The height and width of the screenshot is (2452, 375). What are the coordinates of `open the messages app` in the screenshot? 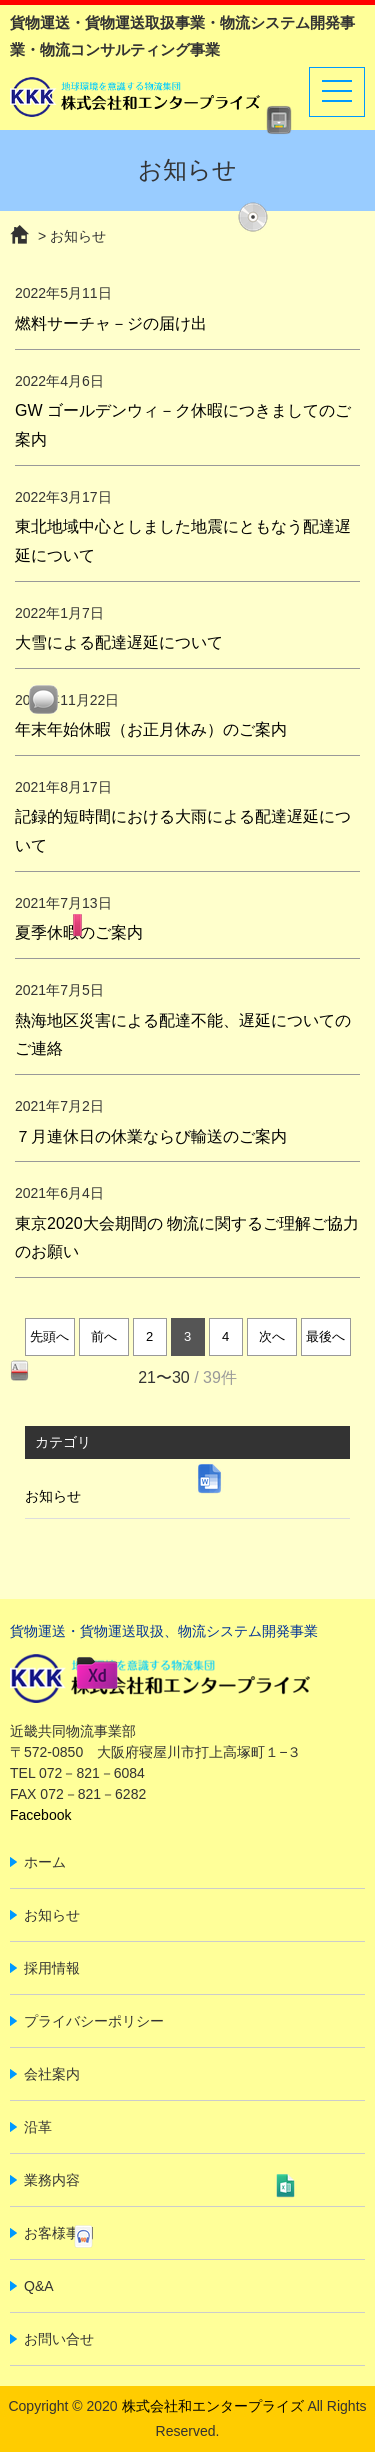 It's located at (43, 699).